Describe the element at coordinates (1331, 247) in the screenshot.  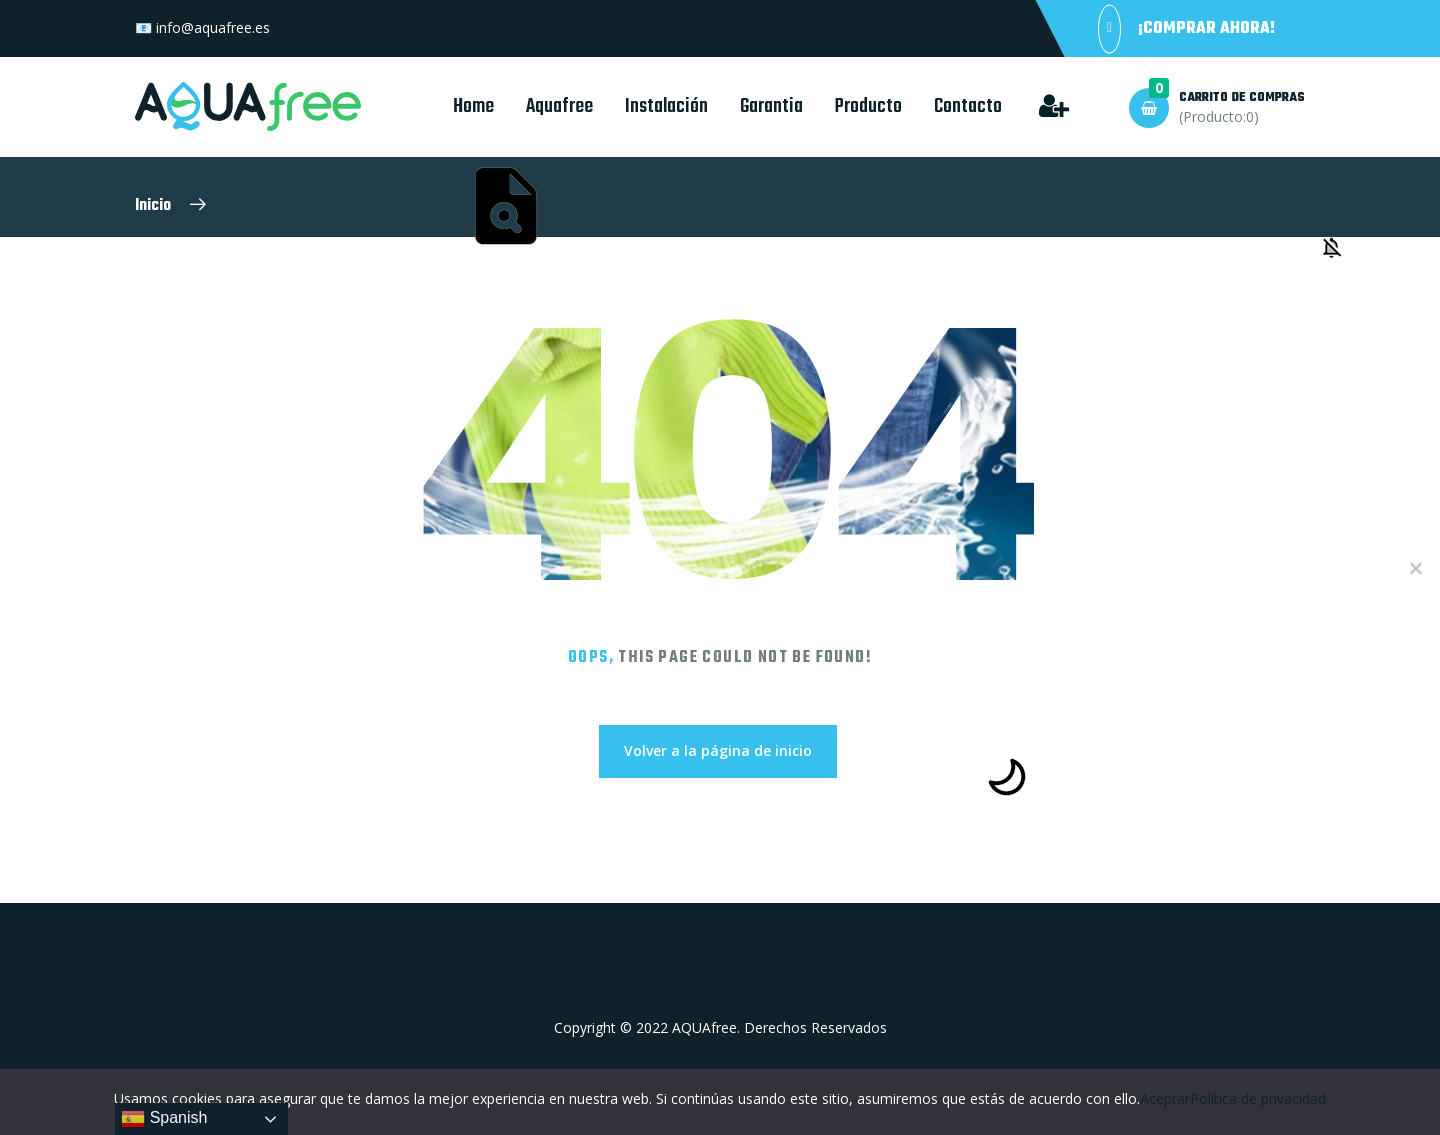
I see `mute or disable notifications` at that location.